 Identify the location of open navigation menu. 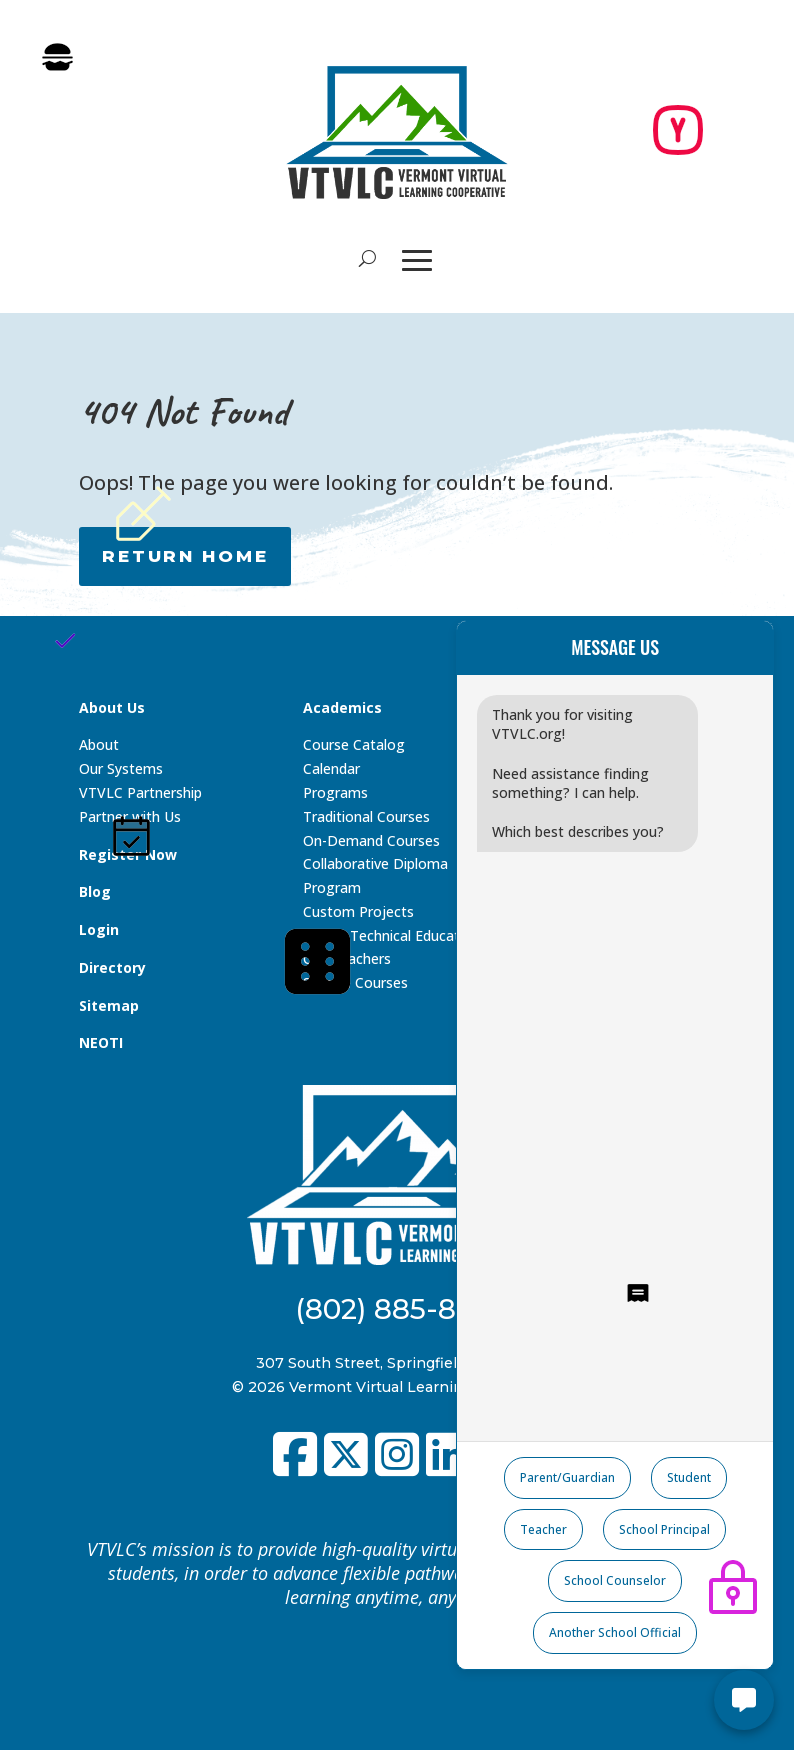
(57, 57).